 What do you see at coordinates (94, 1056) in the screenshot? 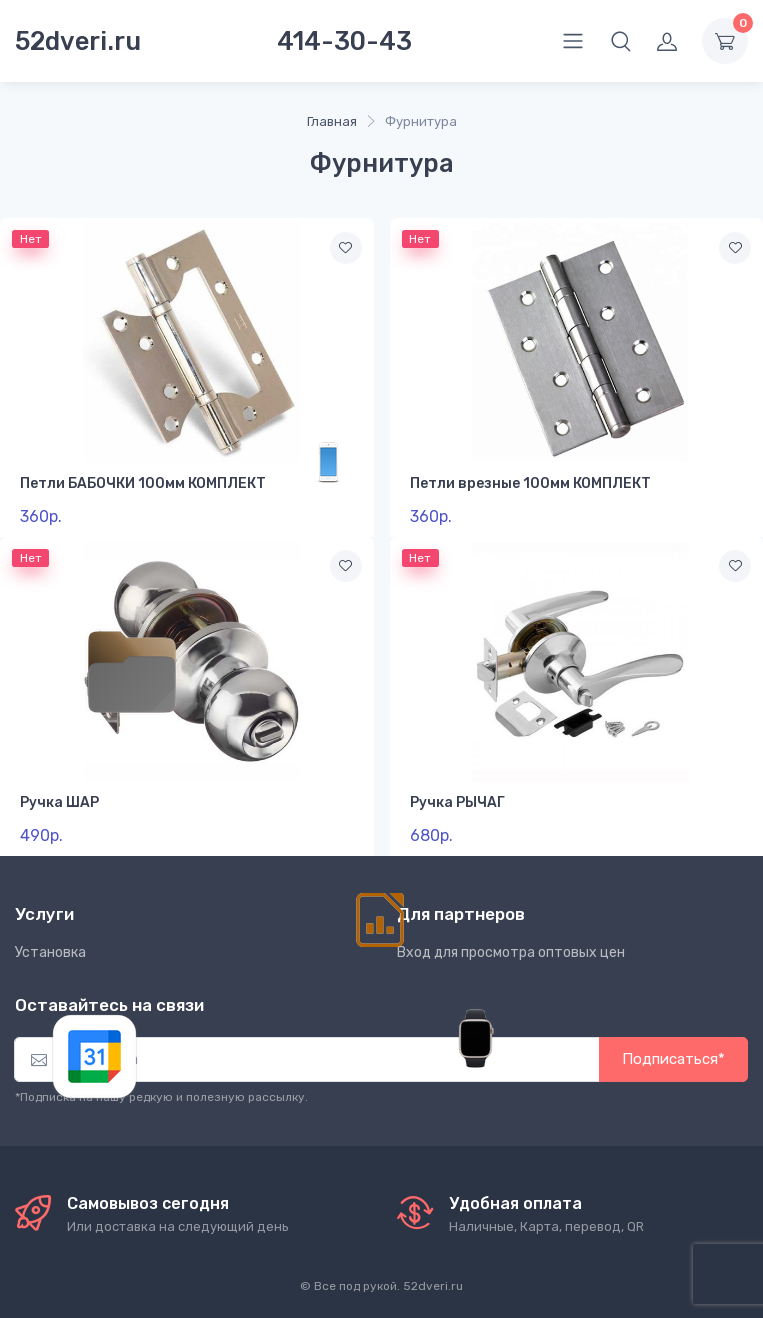
I see `open Google Calendar app` at bounding box center [94, 1056].